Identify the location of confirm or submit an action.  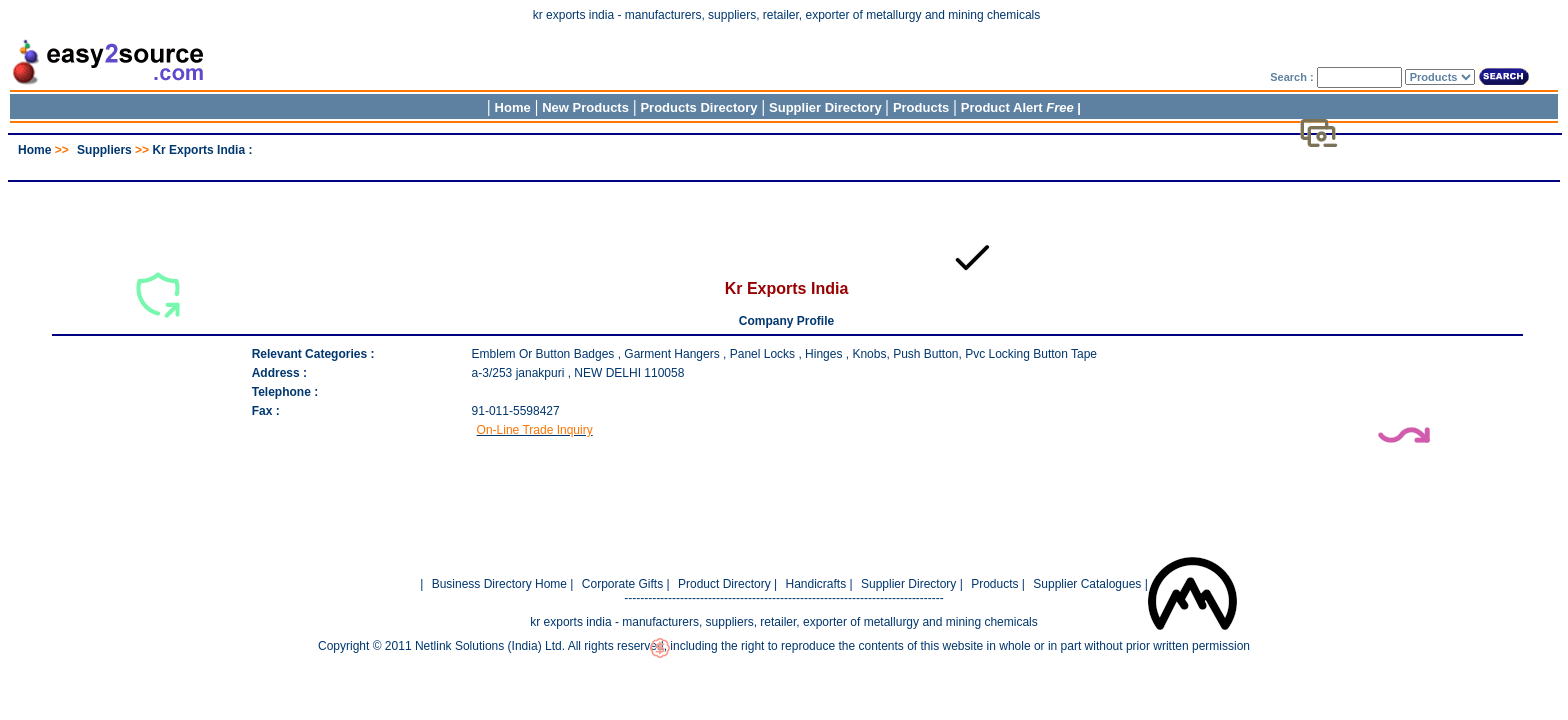
(972, 257).